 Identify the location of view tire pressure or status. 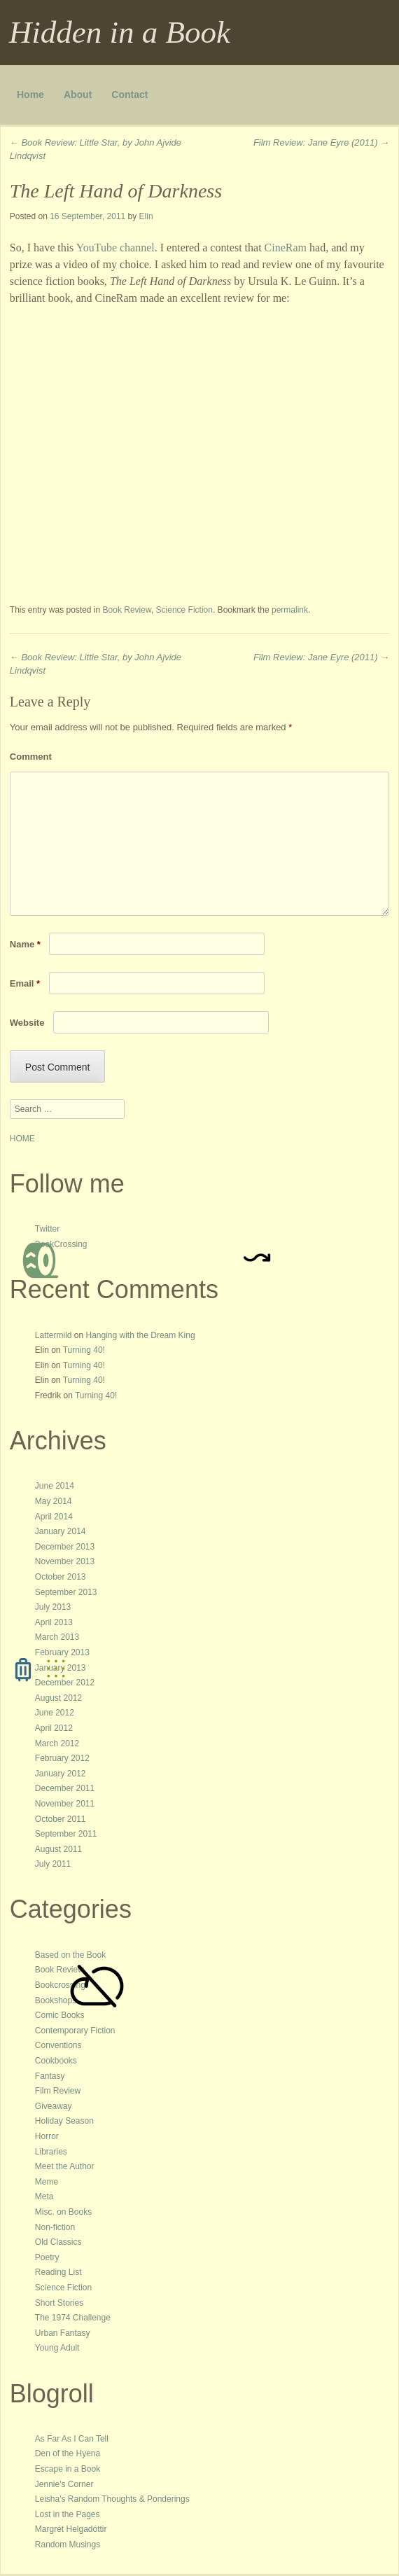
(39, 1260).